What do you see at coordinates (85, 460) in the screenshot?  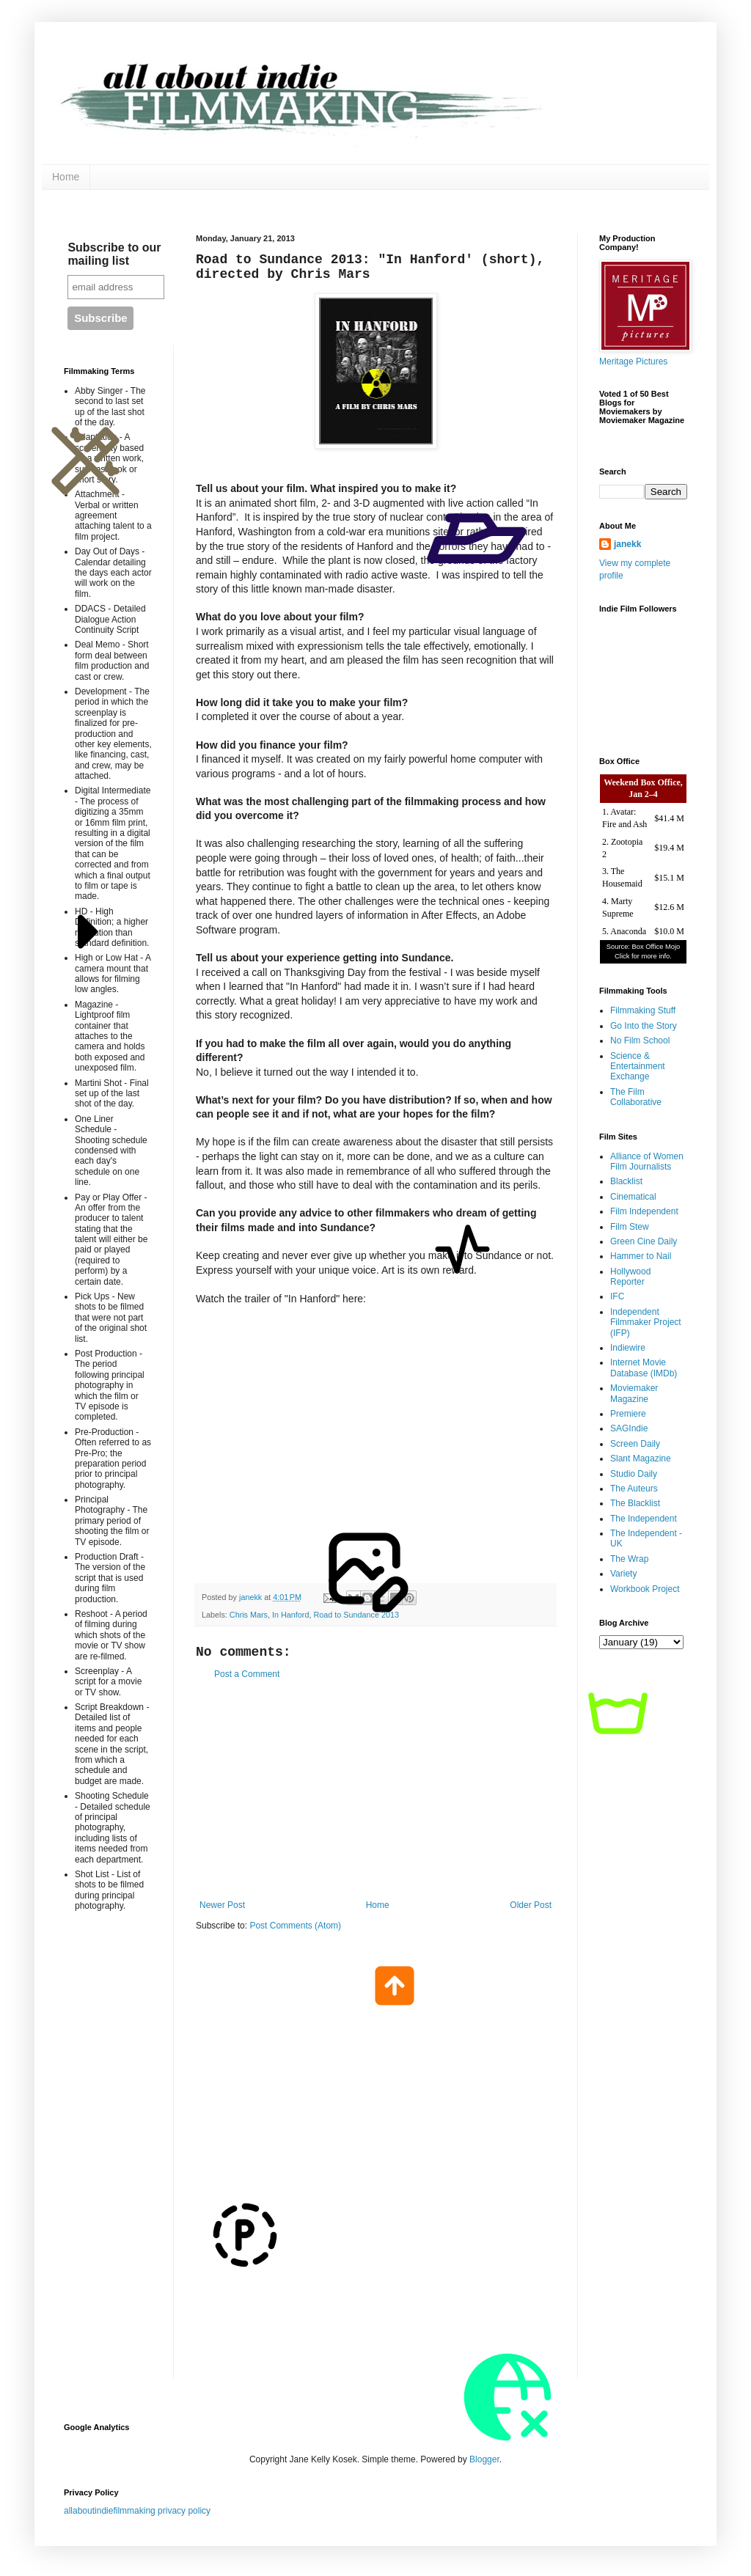 I see `disable magic wand or auto-enhance feature` at bounding box center [85, 460].